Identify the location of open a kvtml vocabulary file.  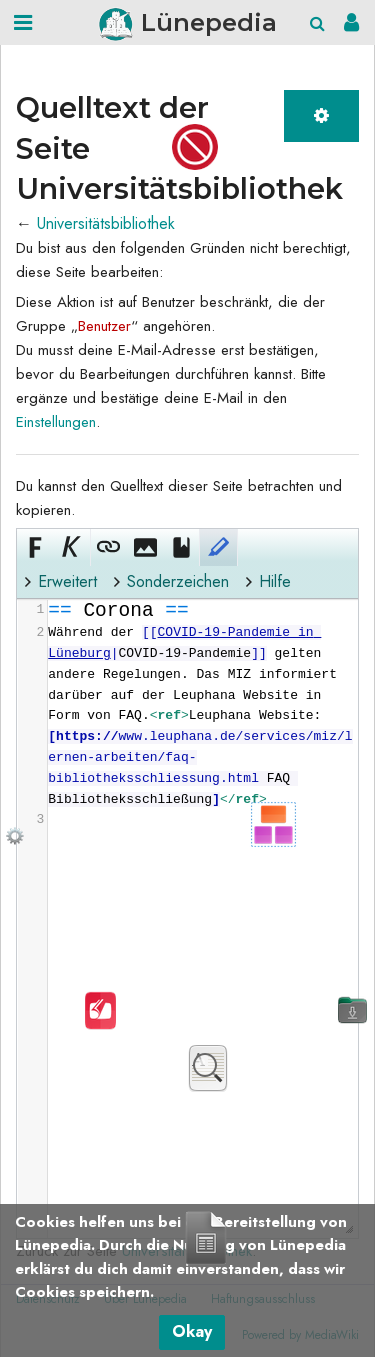
(206, 1239).